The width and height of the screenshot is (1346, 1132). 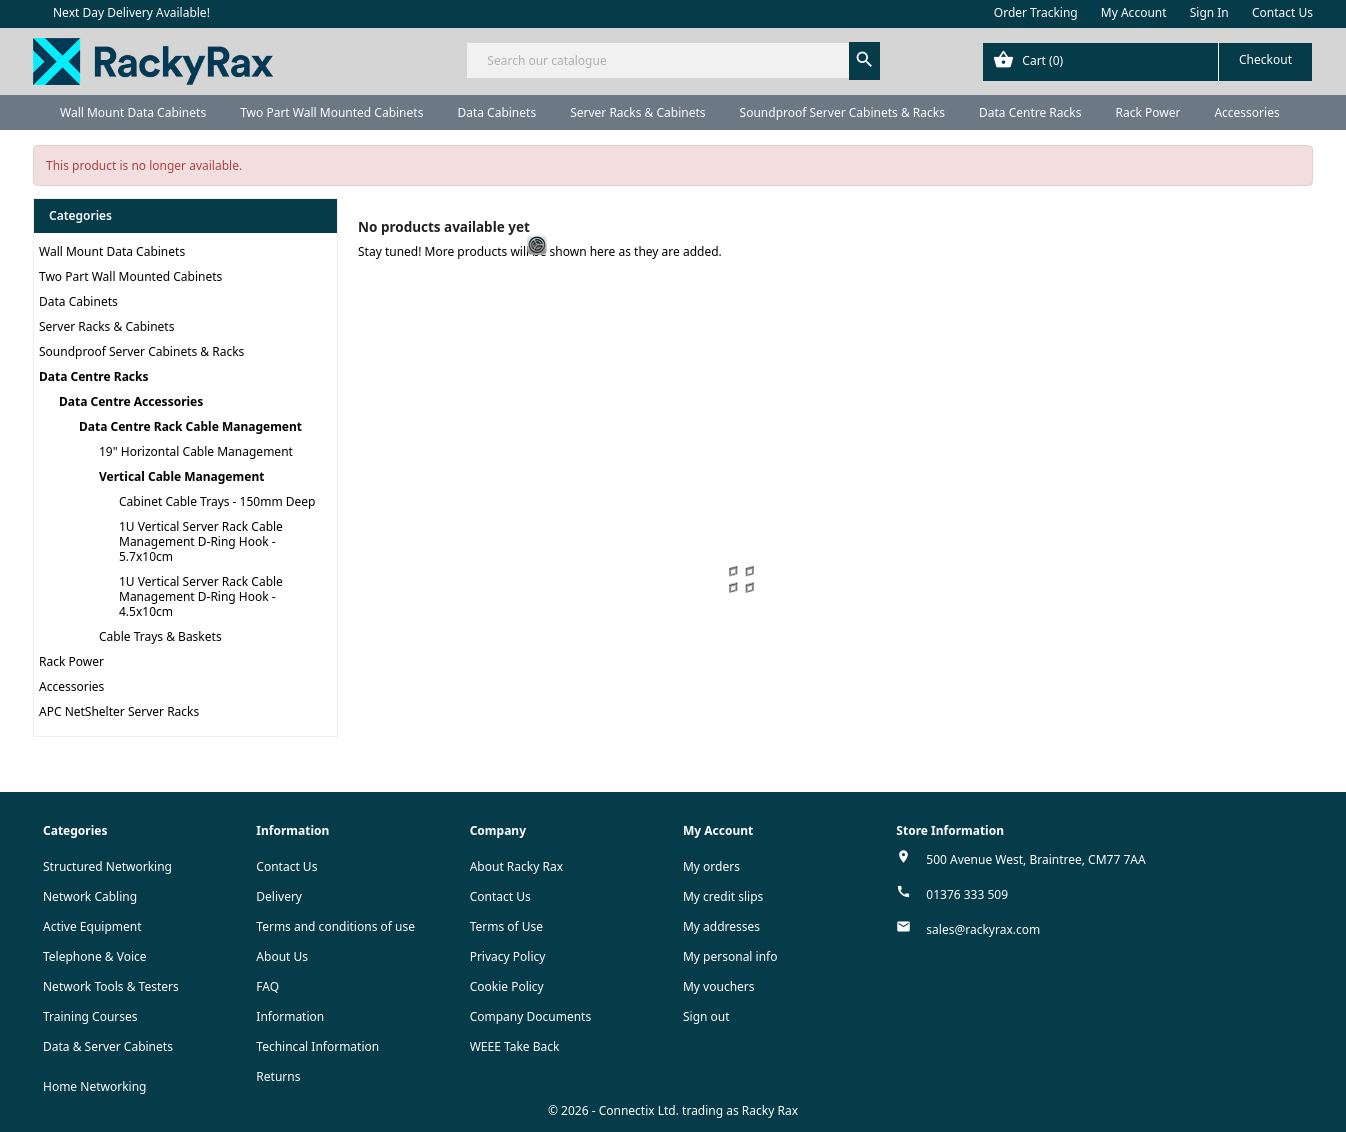 I want to click on enable grid arrangement for desktop items, so click(x=741, y=580).